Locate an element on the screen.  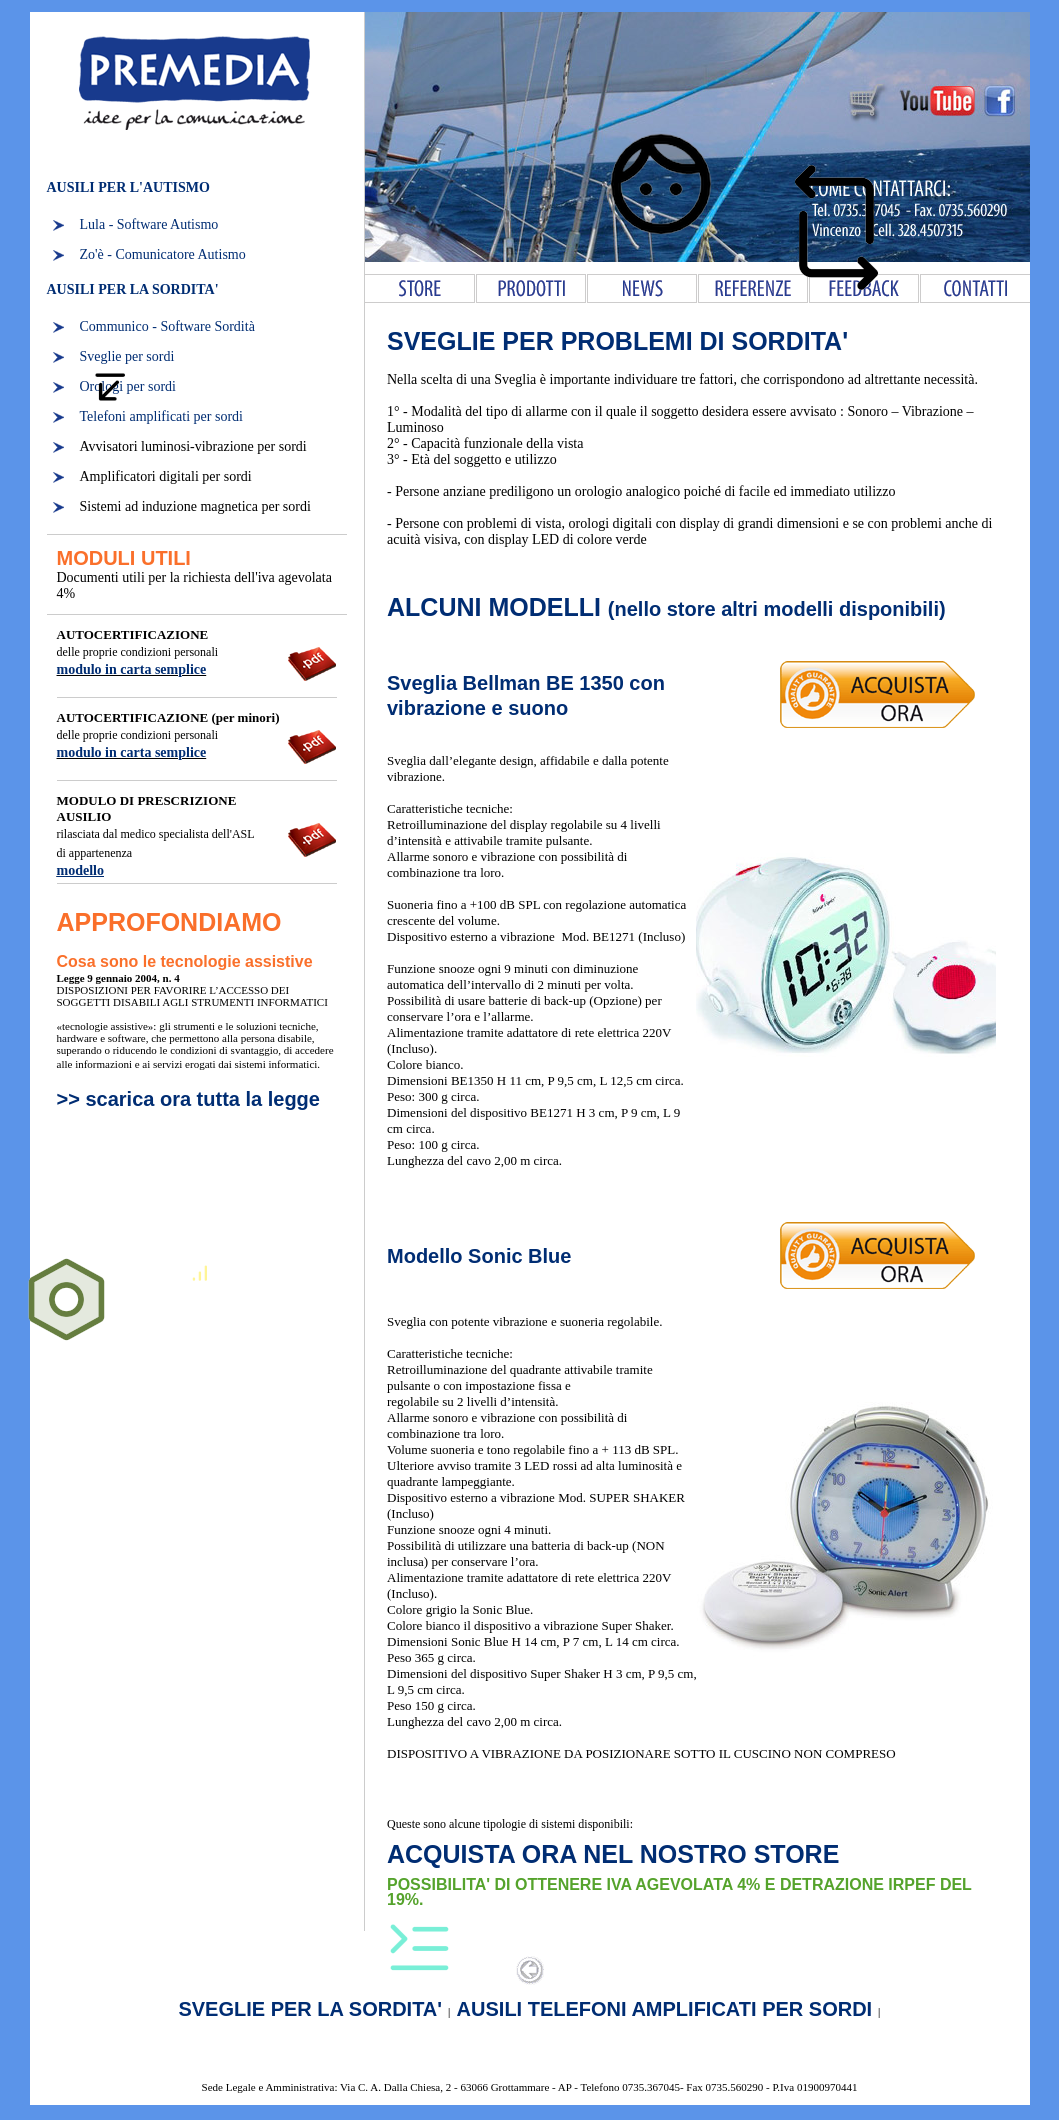
rotate your device orientation is located at coordinates (836, 227).